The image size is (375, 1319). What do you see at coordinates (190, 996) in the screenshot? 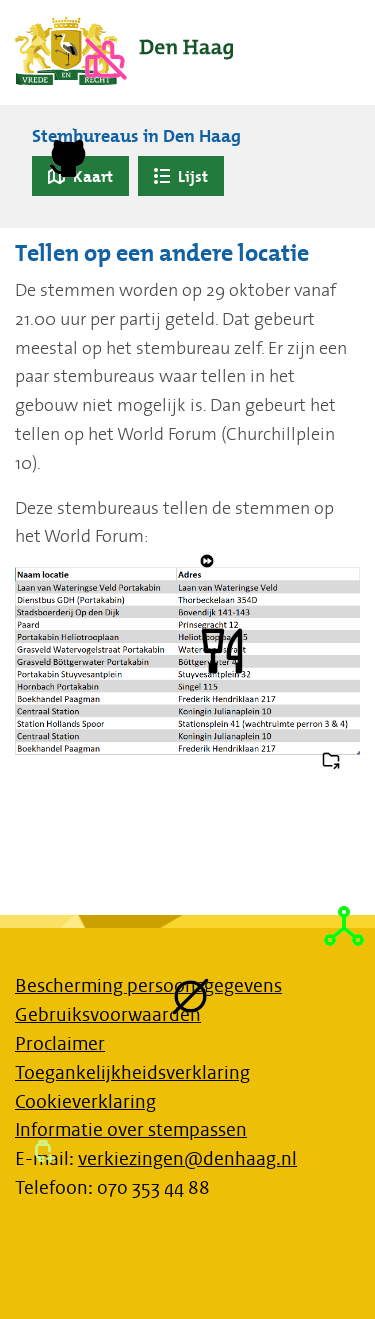
I see `calculate average value` at bounding box center [190, 996].